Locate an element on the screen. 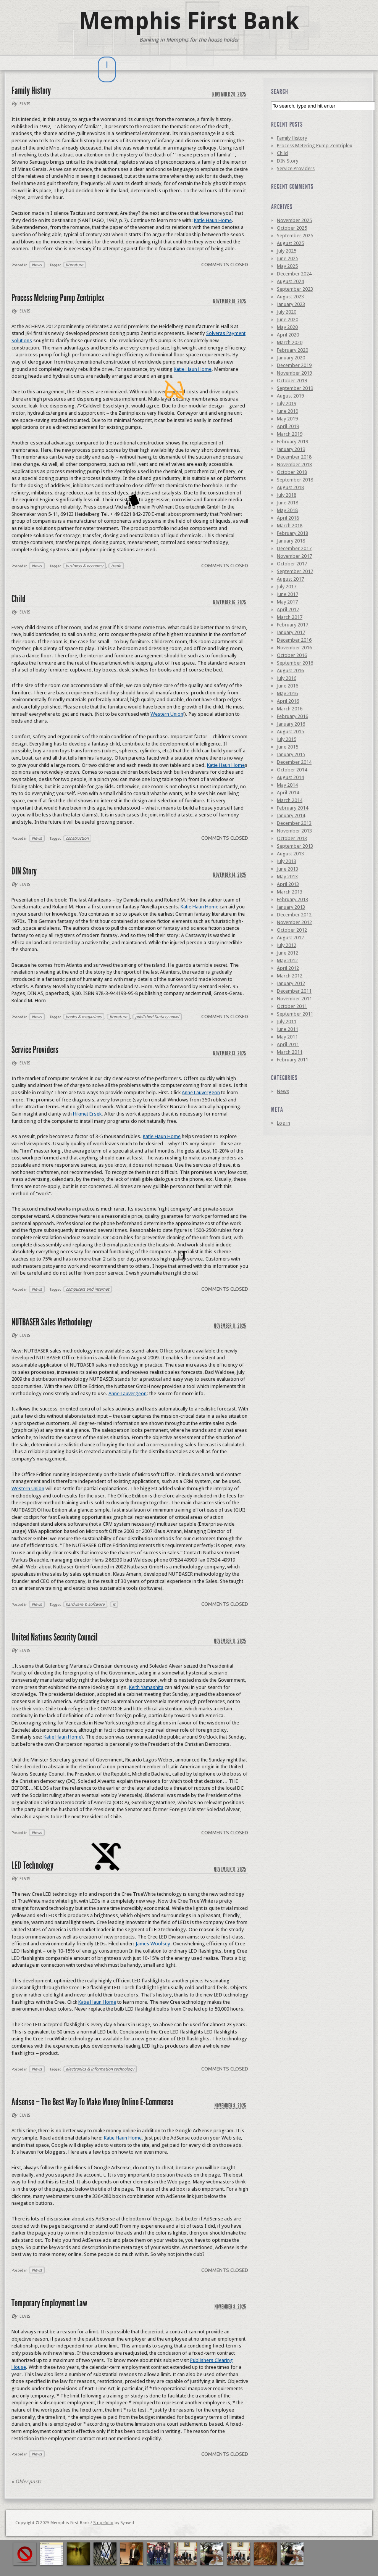 This screenshot has height=2576, width=378. exit or log out of the application is located at coordinates (182, 1255).